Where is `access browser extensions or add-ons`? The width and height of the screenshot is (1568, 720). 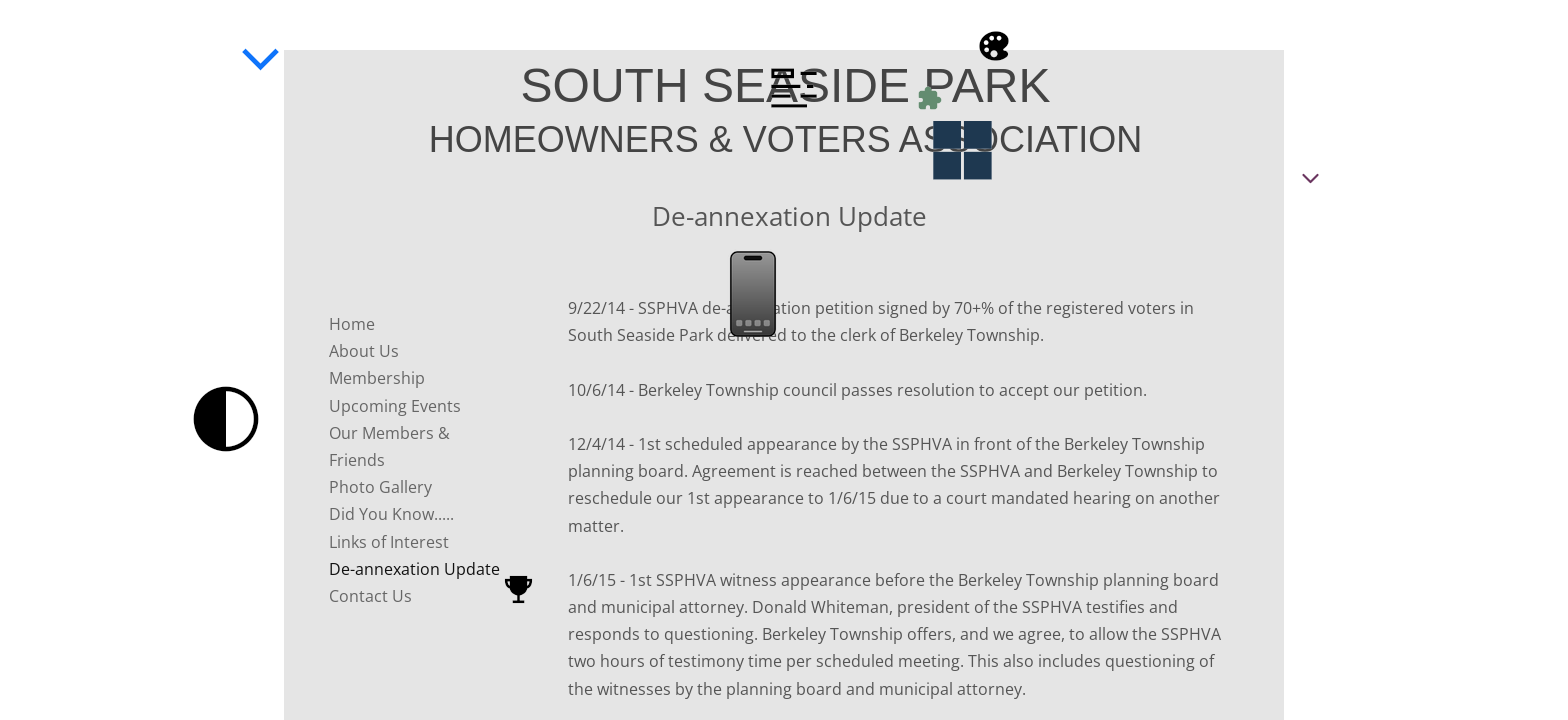
access browser extensions or add-ons is located at coordinates (930, 98).